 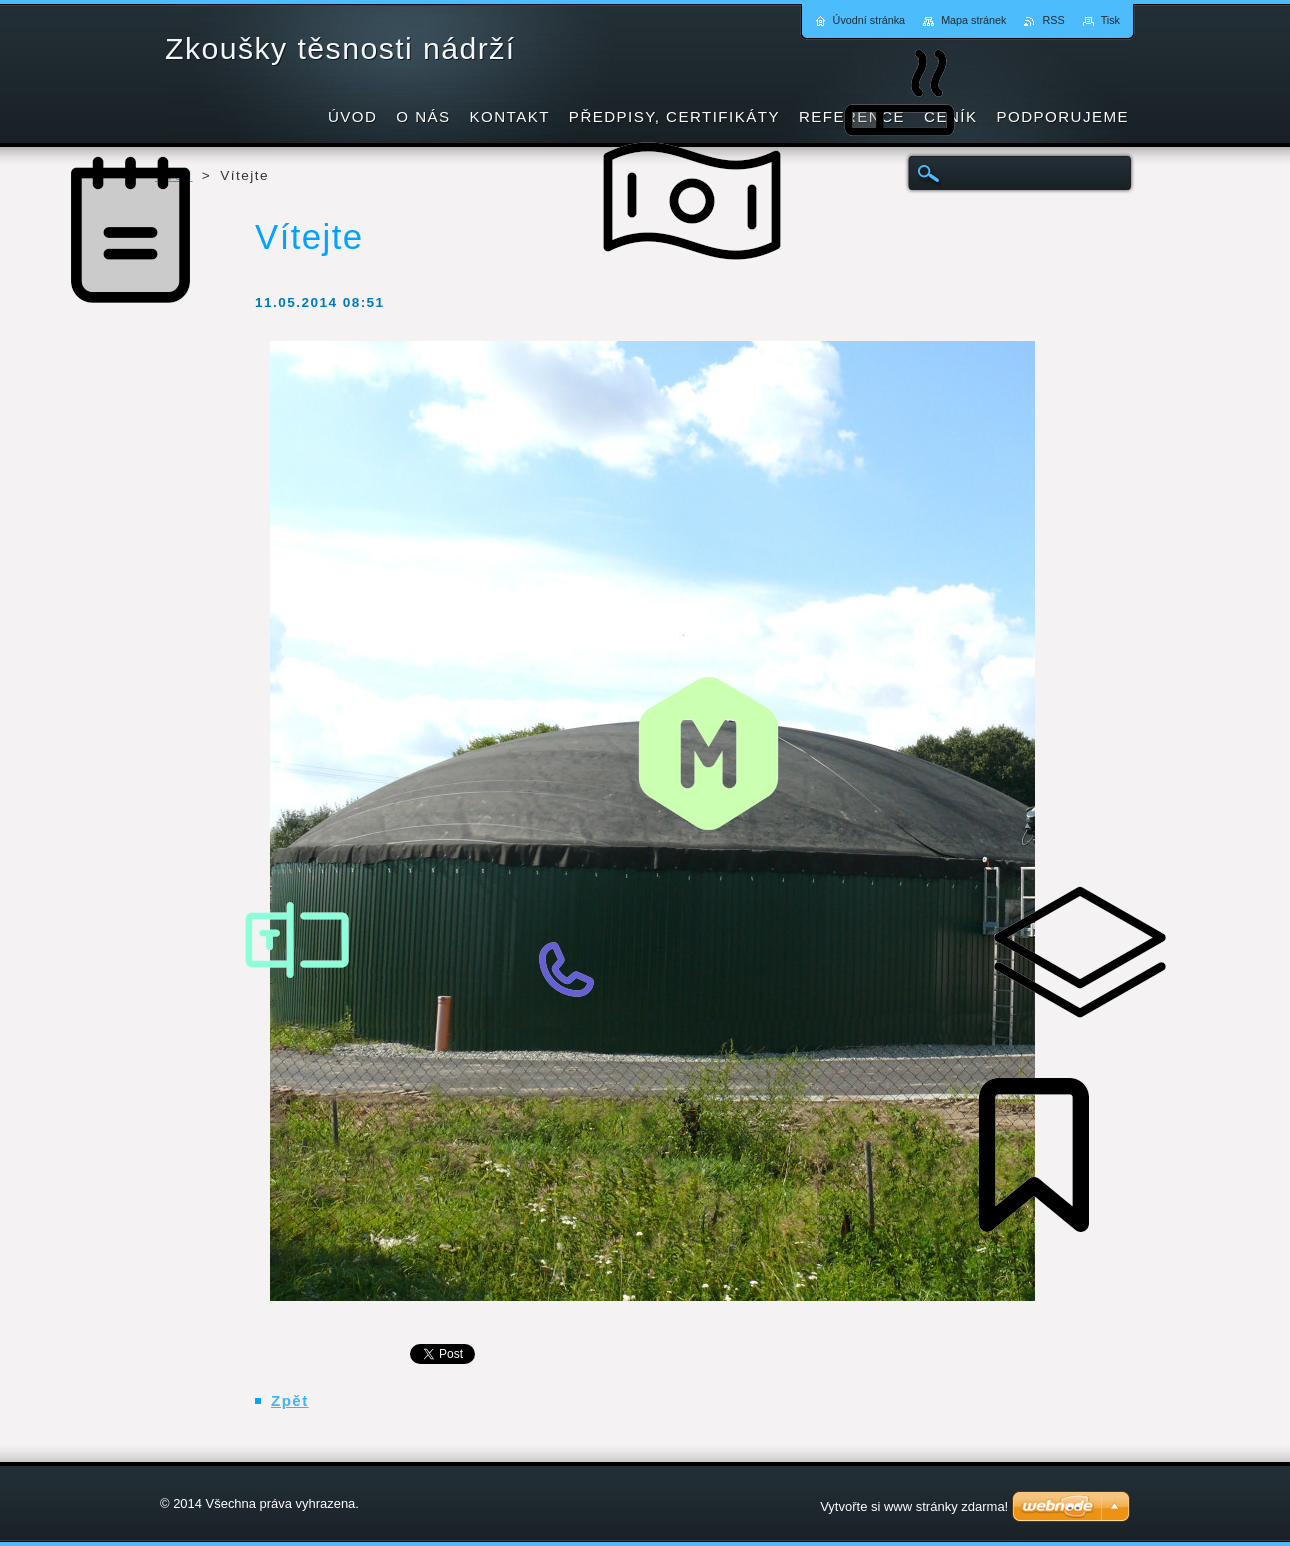 What do you see at coordinates (708, 753) in the screenshot?
I see `indicates a metro or transit-related feature` at bounding box center [708, 753].